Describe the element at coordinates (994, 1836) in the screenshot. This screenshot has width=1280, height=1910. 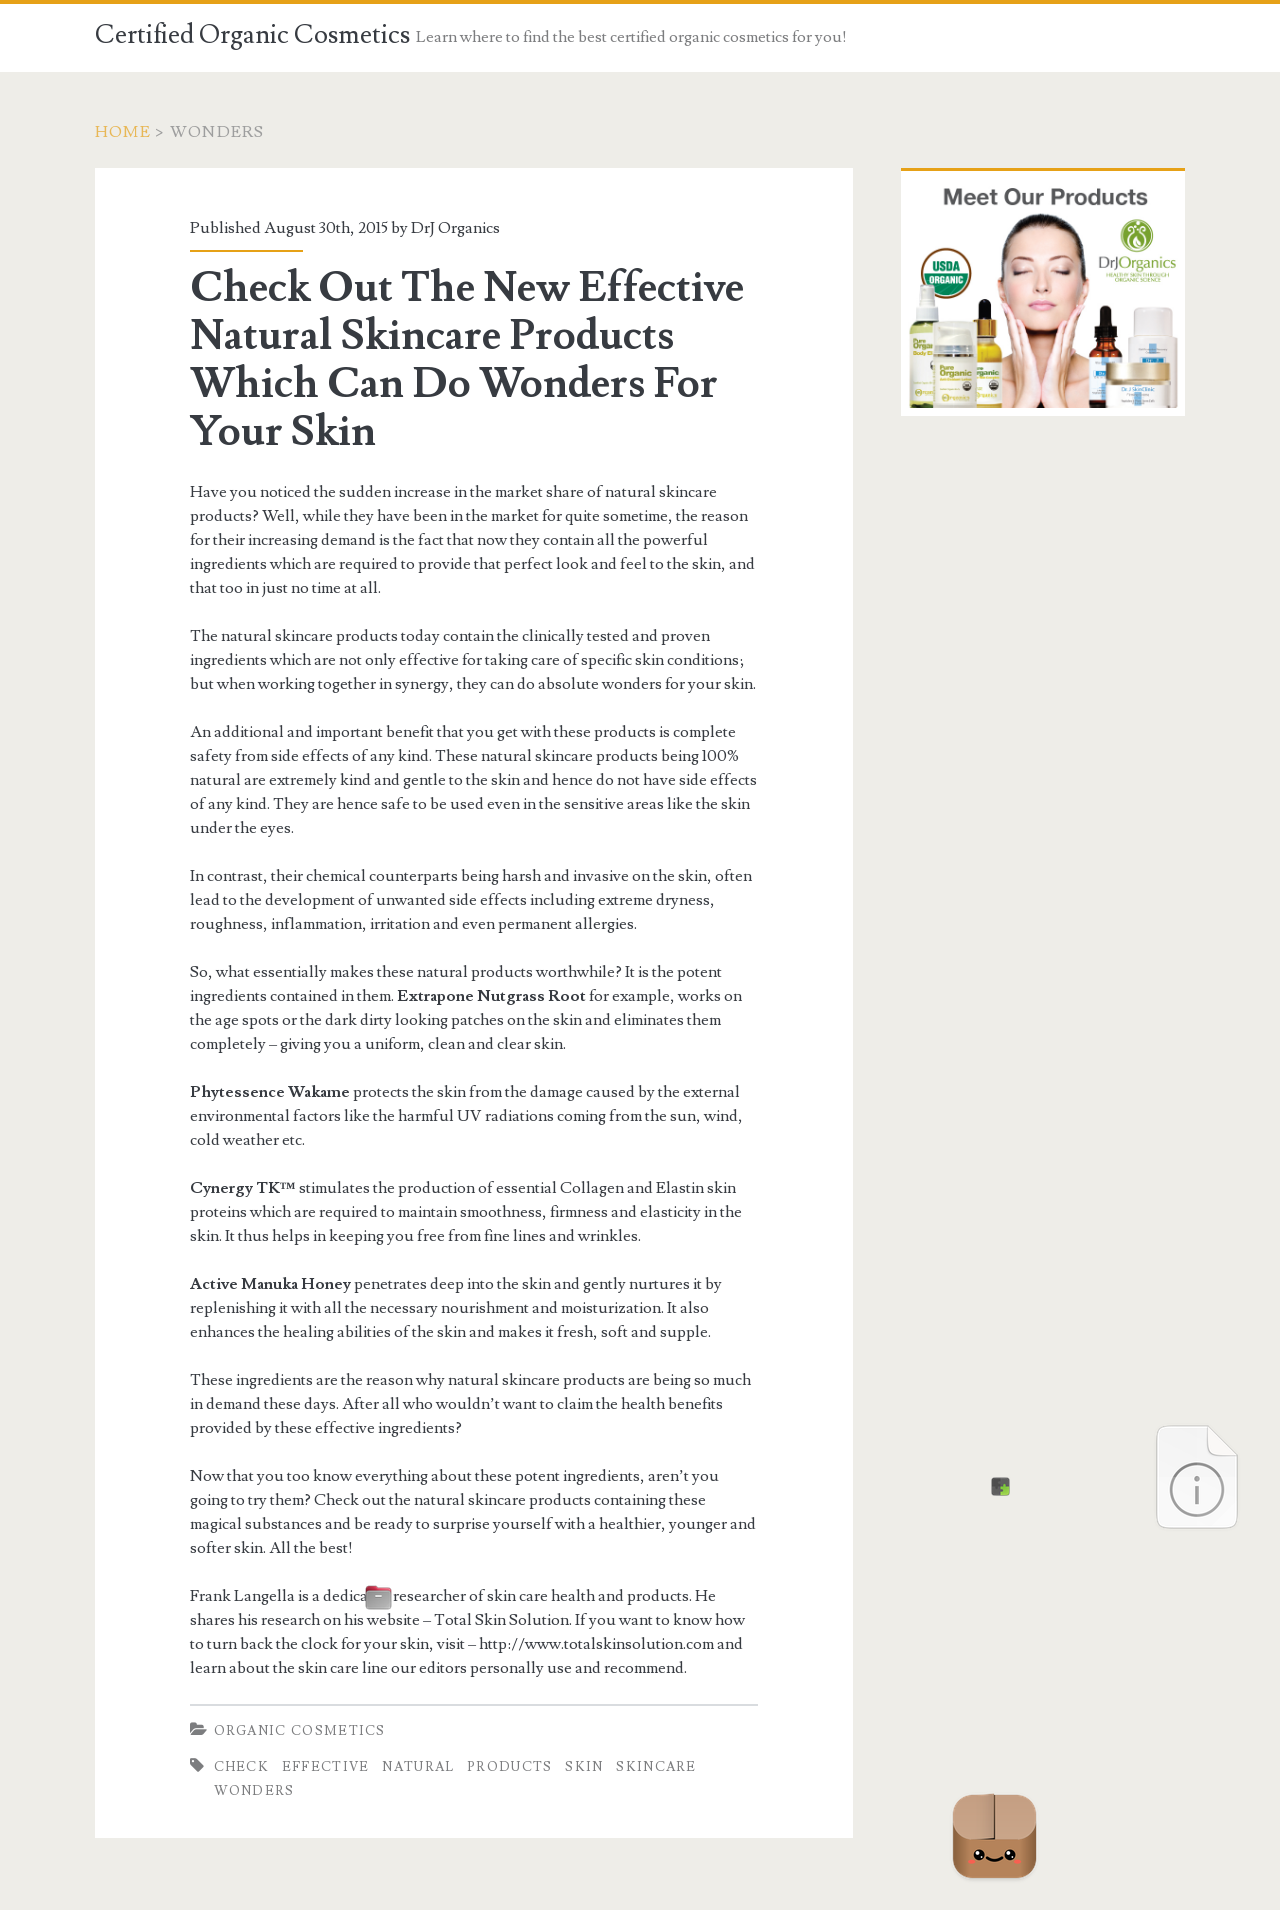
I see `open boxbuddy container management app` at that location.